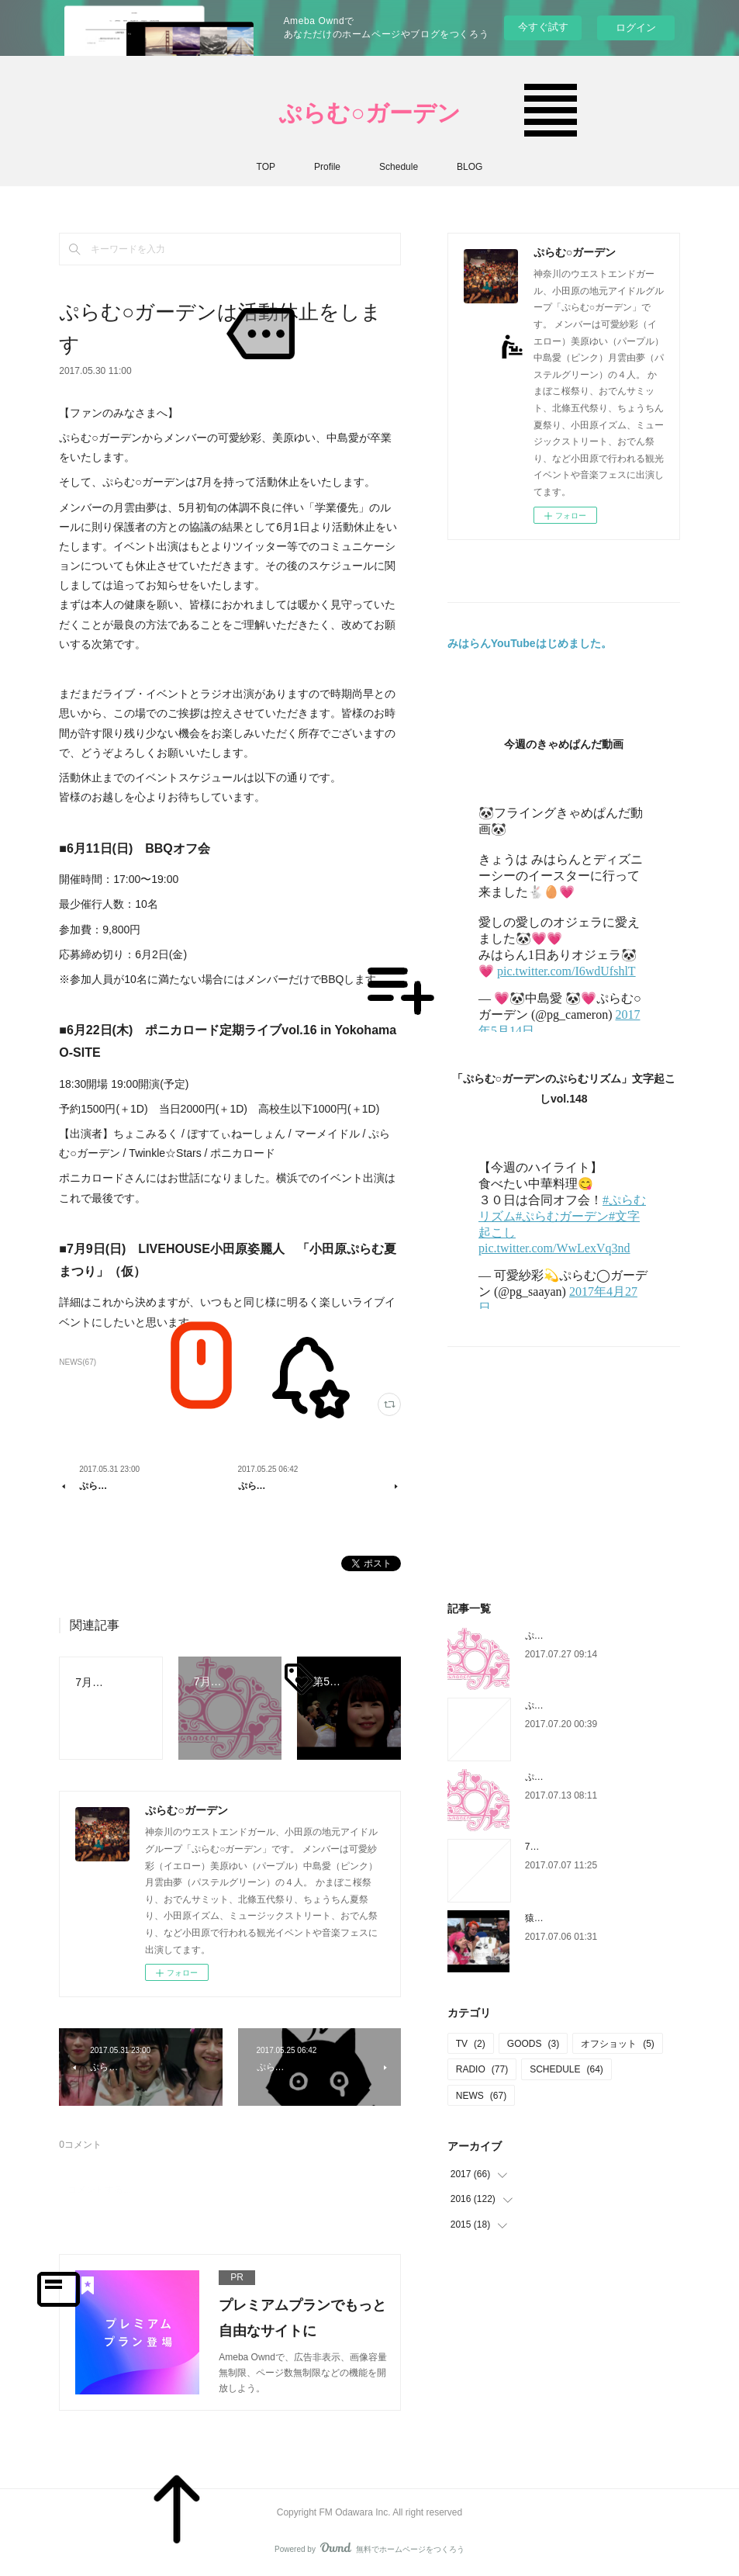 The height and width of the screenshot is (2576, 739). What do you see at coordinates (307, 1376) in the screenshot?
I see `view starred or priority notifications` at bounding box center [307, 1376].